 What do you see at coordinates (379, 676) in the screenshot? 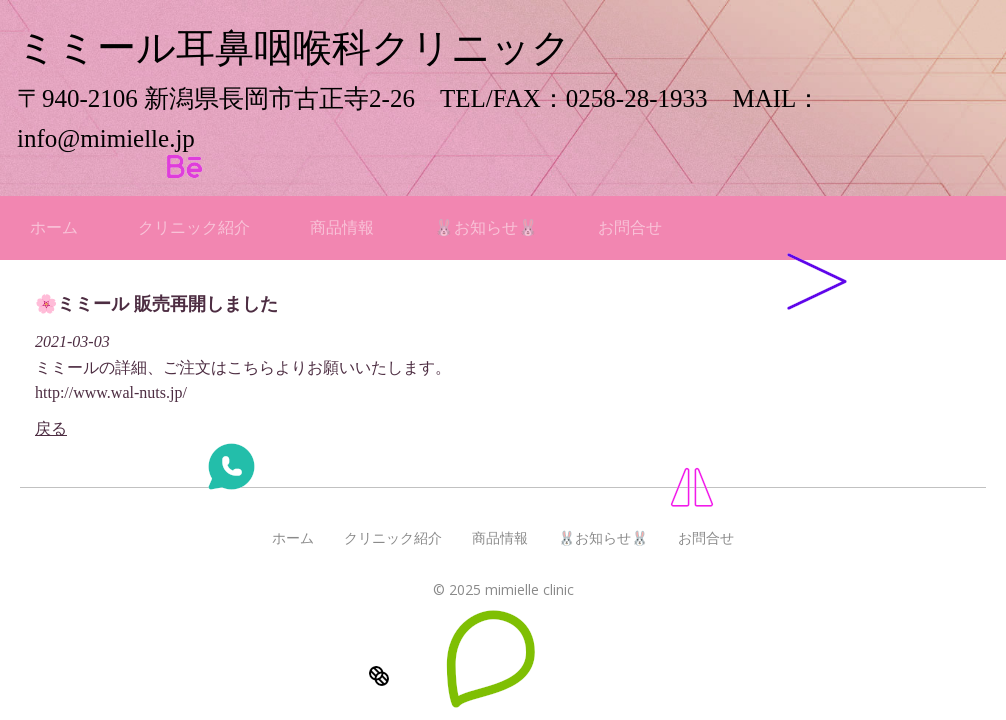
I see `exclude overlapping items from selection` at bounding box center [379, 676].